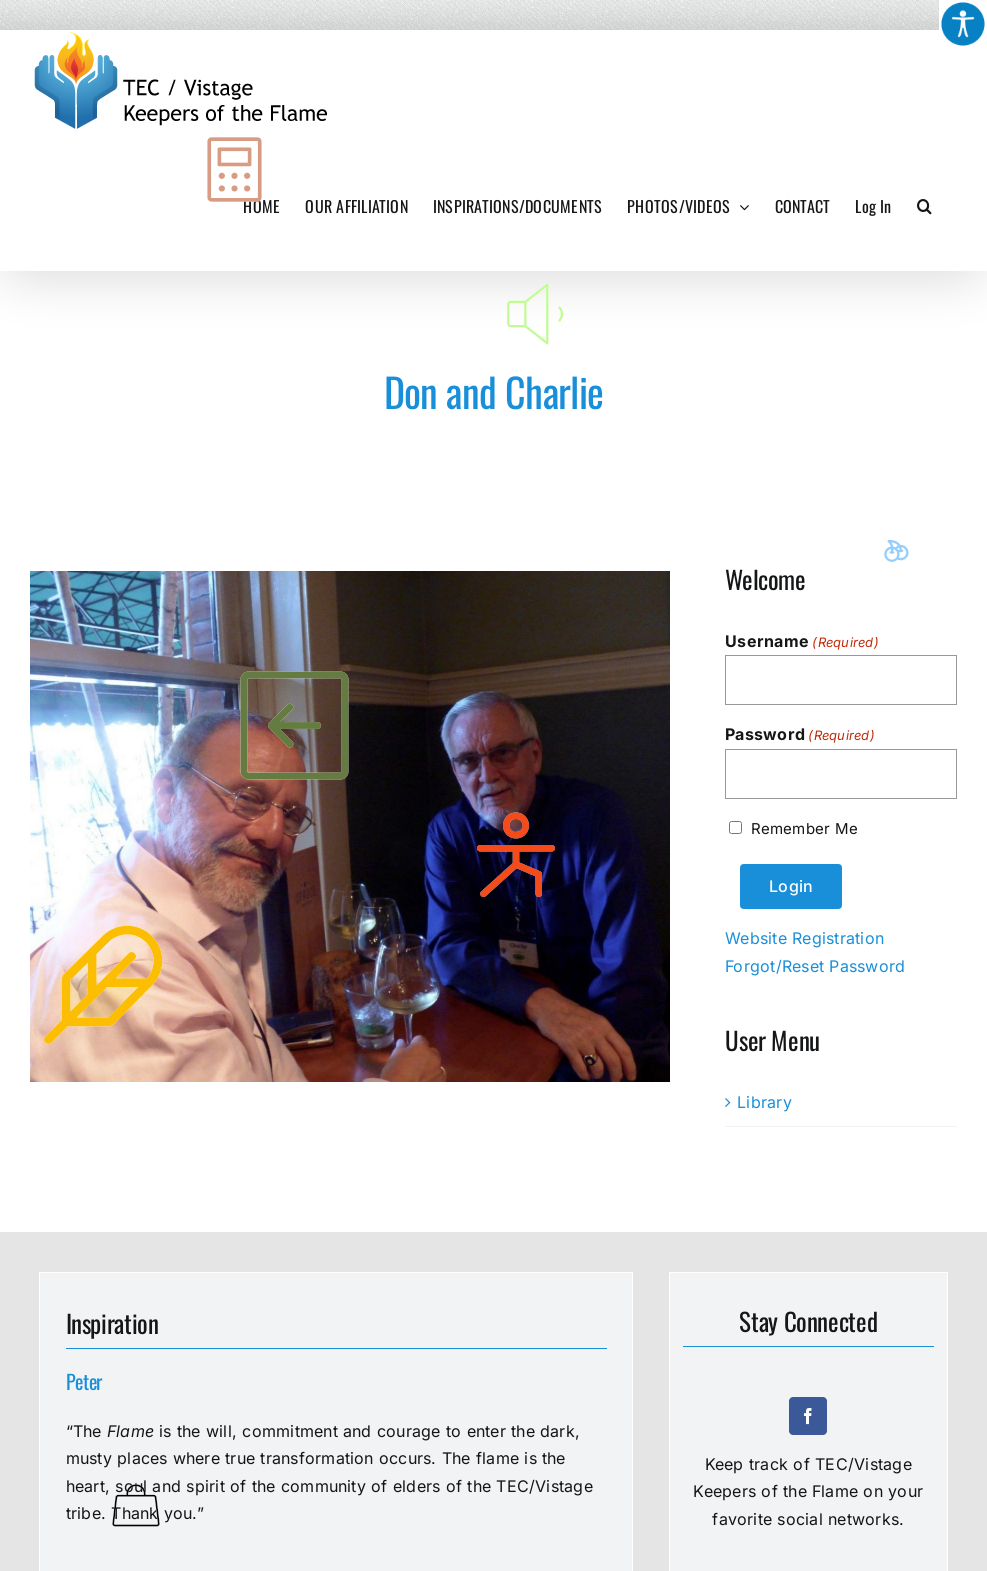  What do you see at coordinates (540, 314) in the screenshot?
I see `adjust volume to low level` at bounding box center [540, 314].